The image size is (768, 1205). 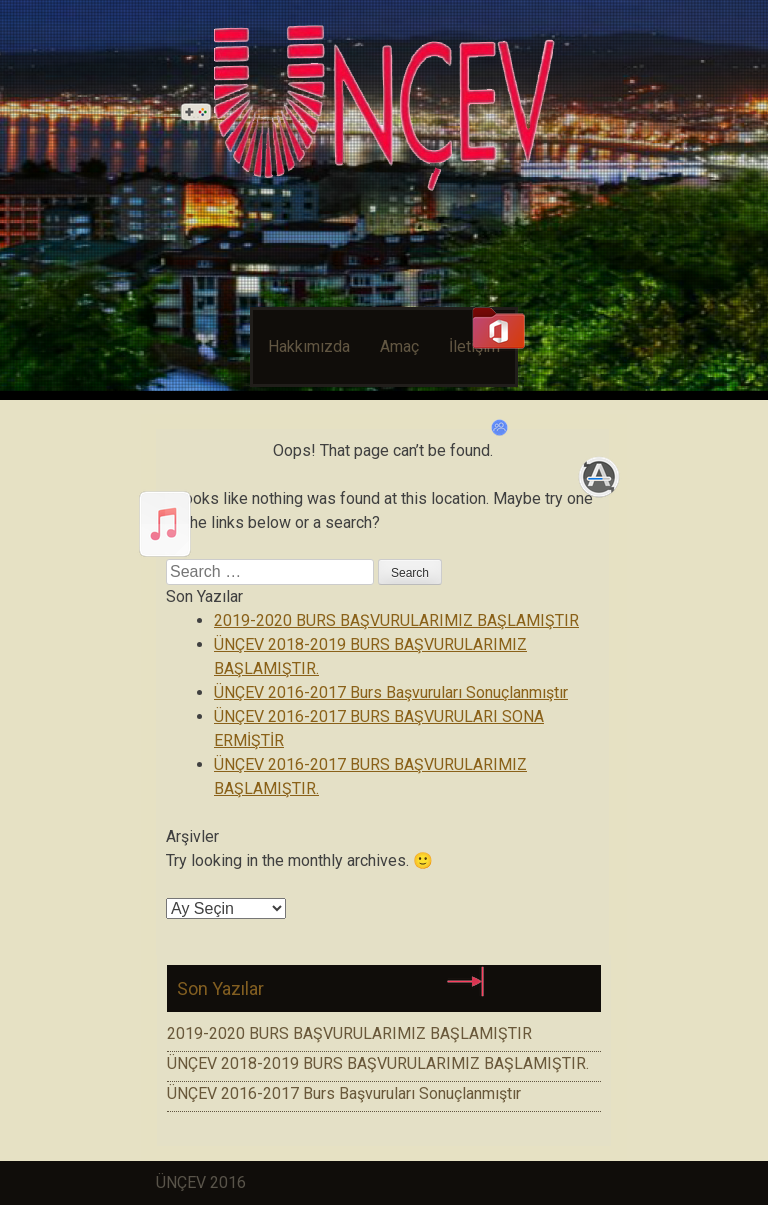 What do you see at coordinates (465, 981) in the screenshot?
I see `go to the last item or page` at bounding box center [465, 981].